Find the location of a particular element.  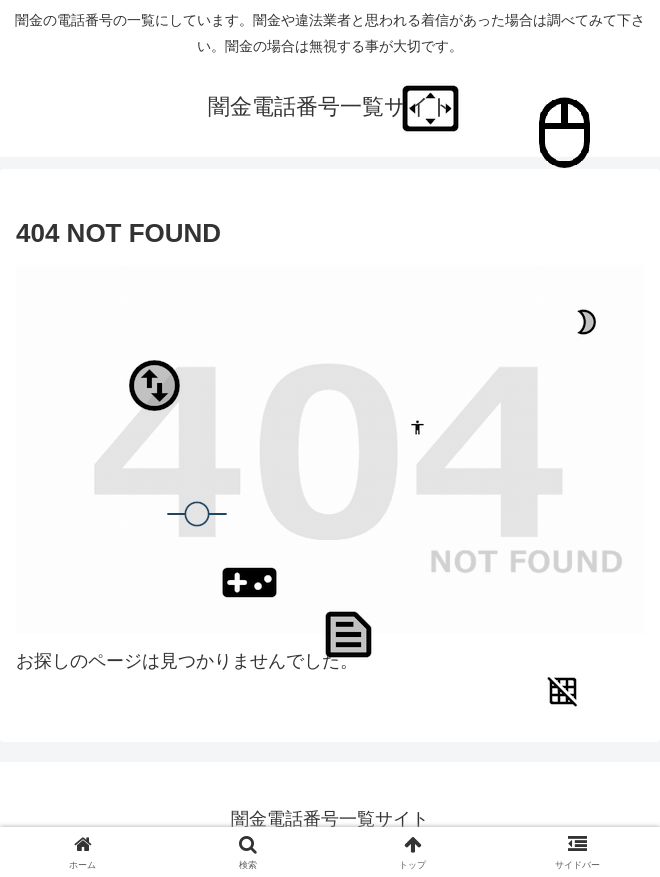

access accessibility settings is located at coordinates (417, 427).